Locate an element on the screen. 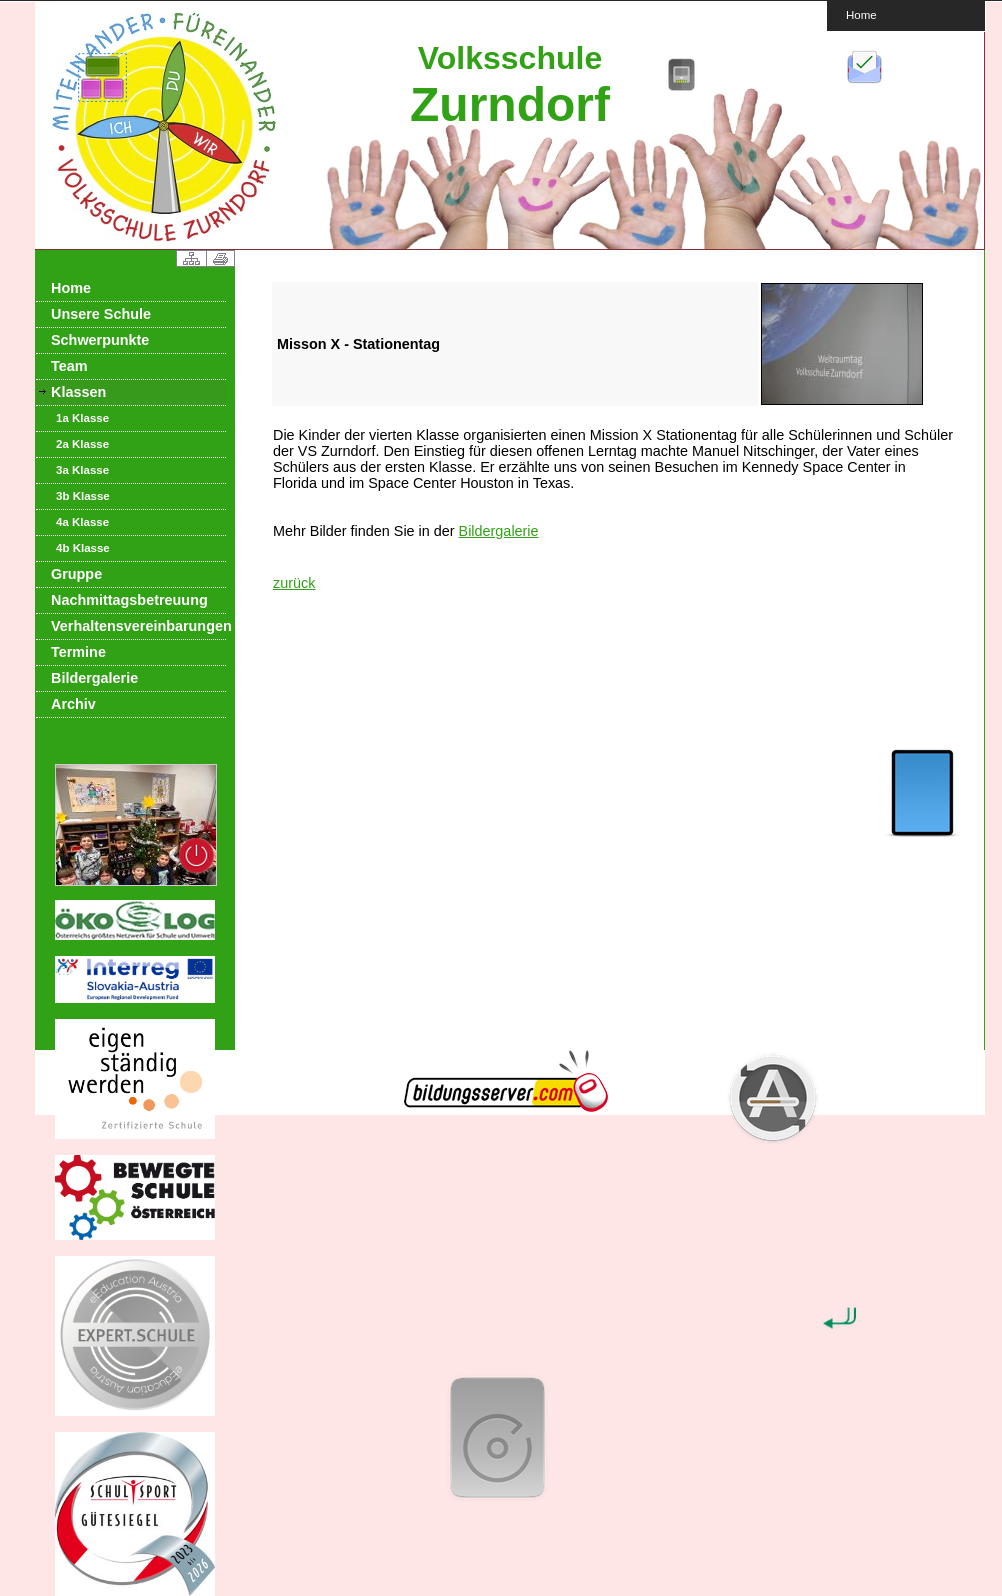 The image size is (1002, 1596). access hard drive storage is located at coordinates (497, 1437).